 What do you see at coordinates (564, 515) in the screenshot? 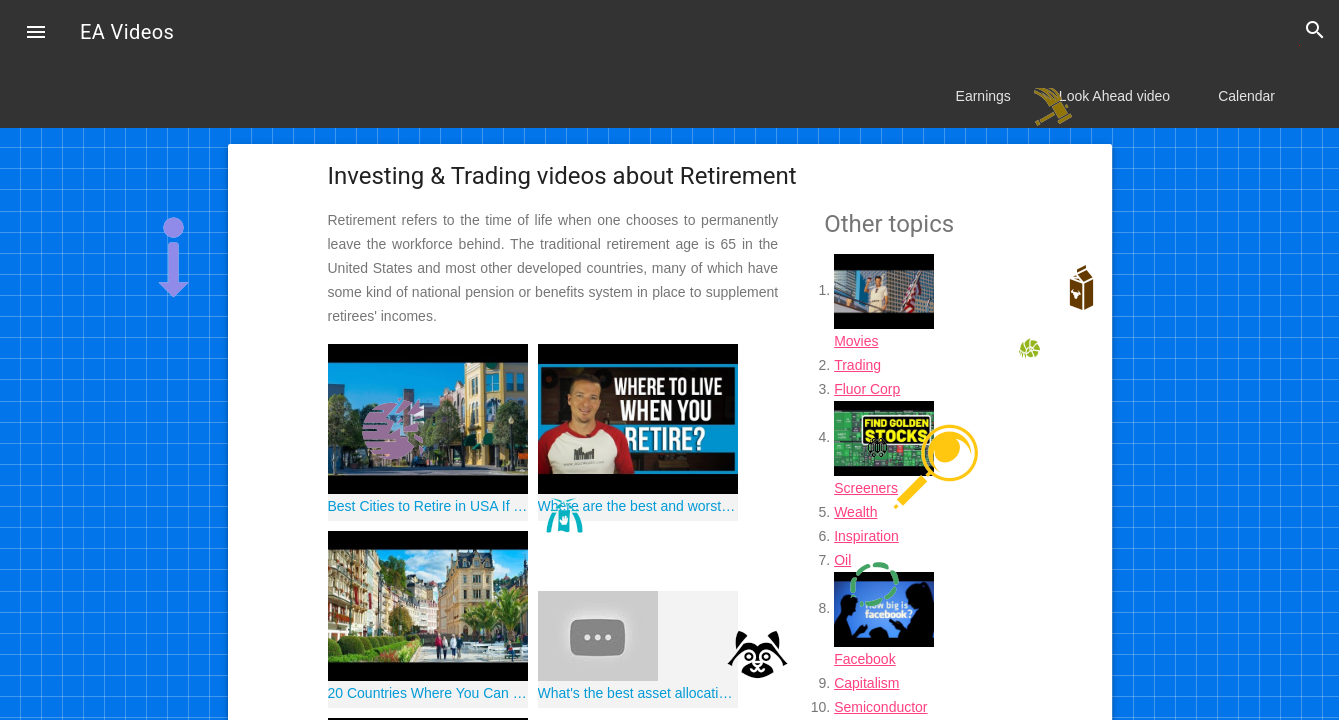
I see `select a clan or faction banner` at bounding box center [564, 515].